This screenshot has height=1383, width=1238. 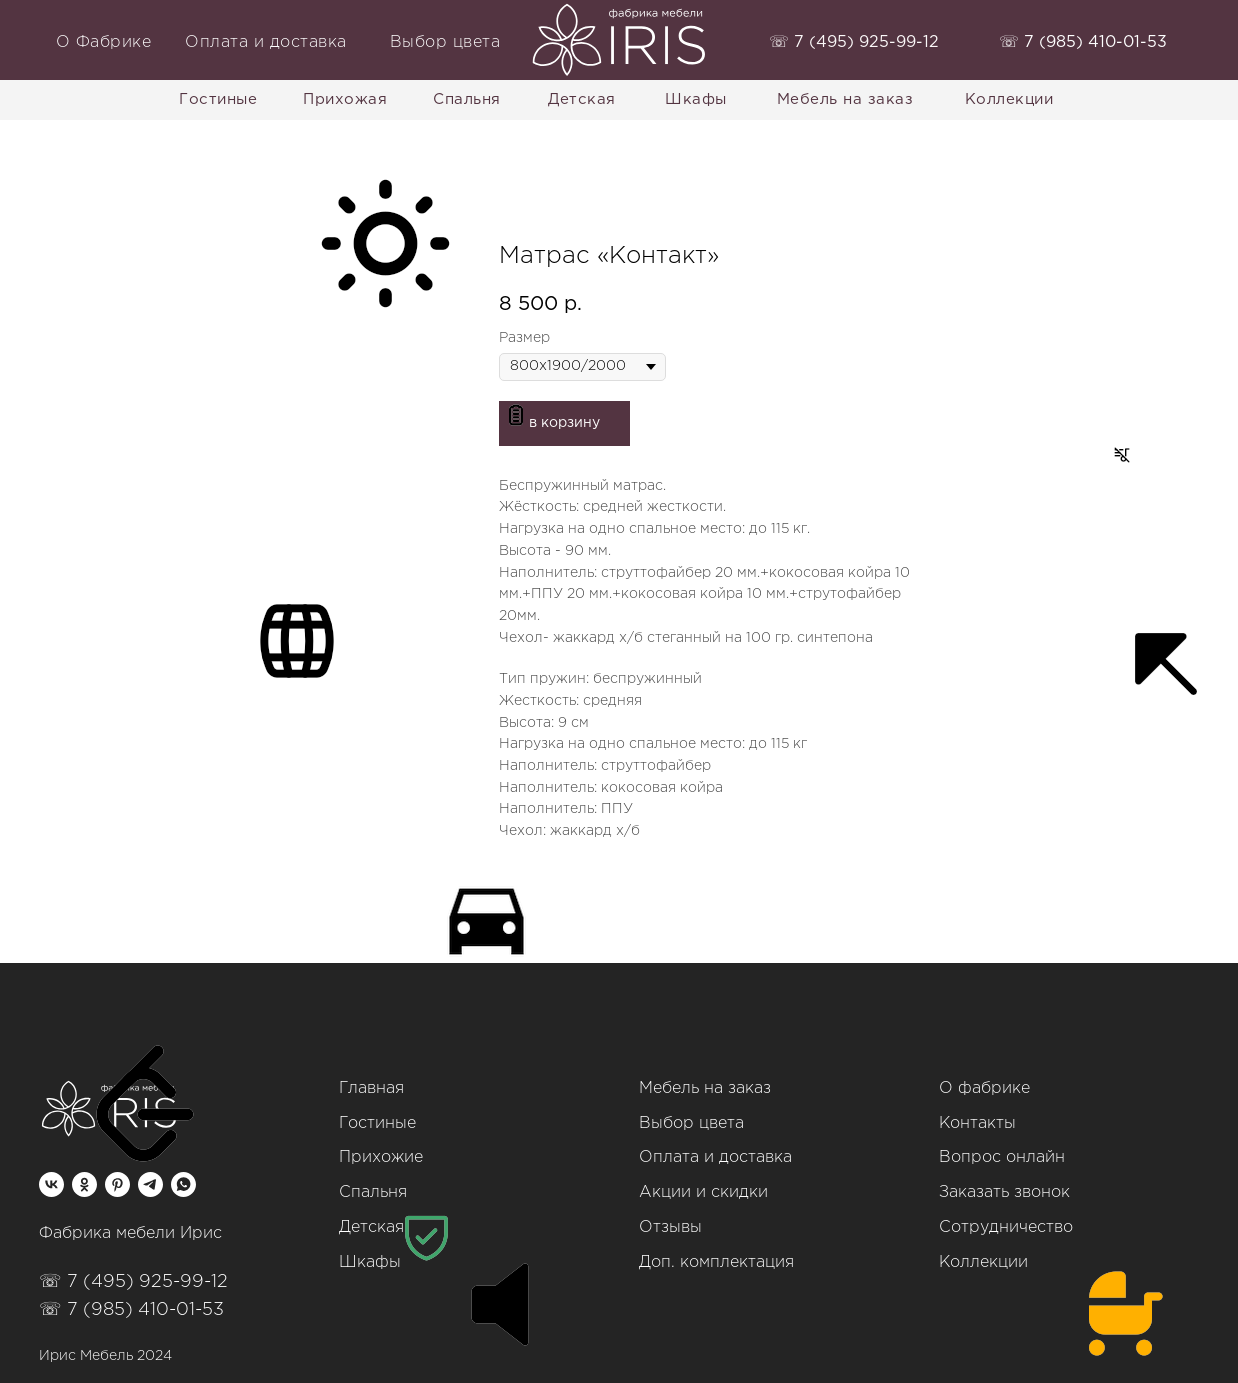 I want to click on navigate back to previous screen, so click(x=1166, y=664).